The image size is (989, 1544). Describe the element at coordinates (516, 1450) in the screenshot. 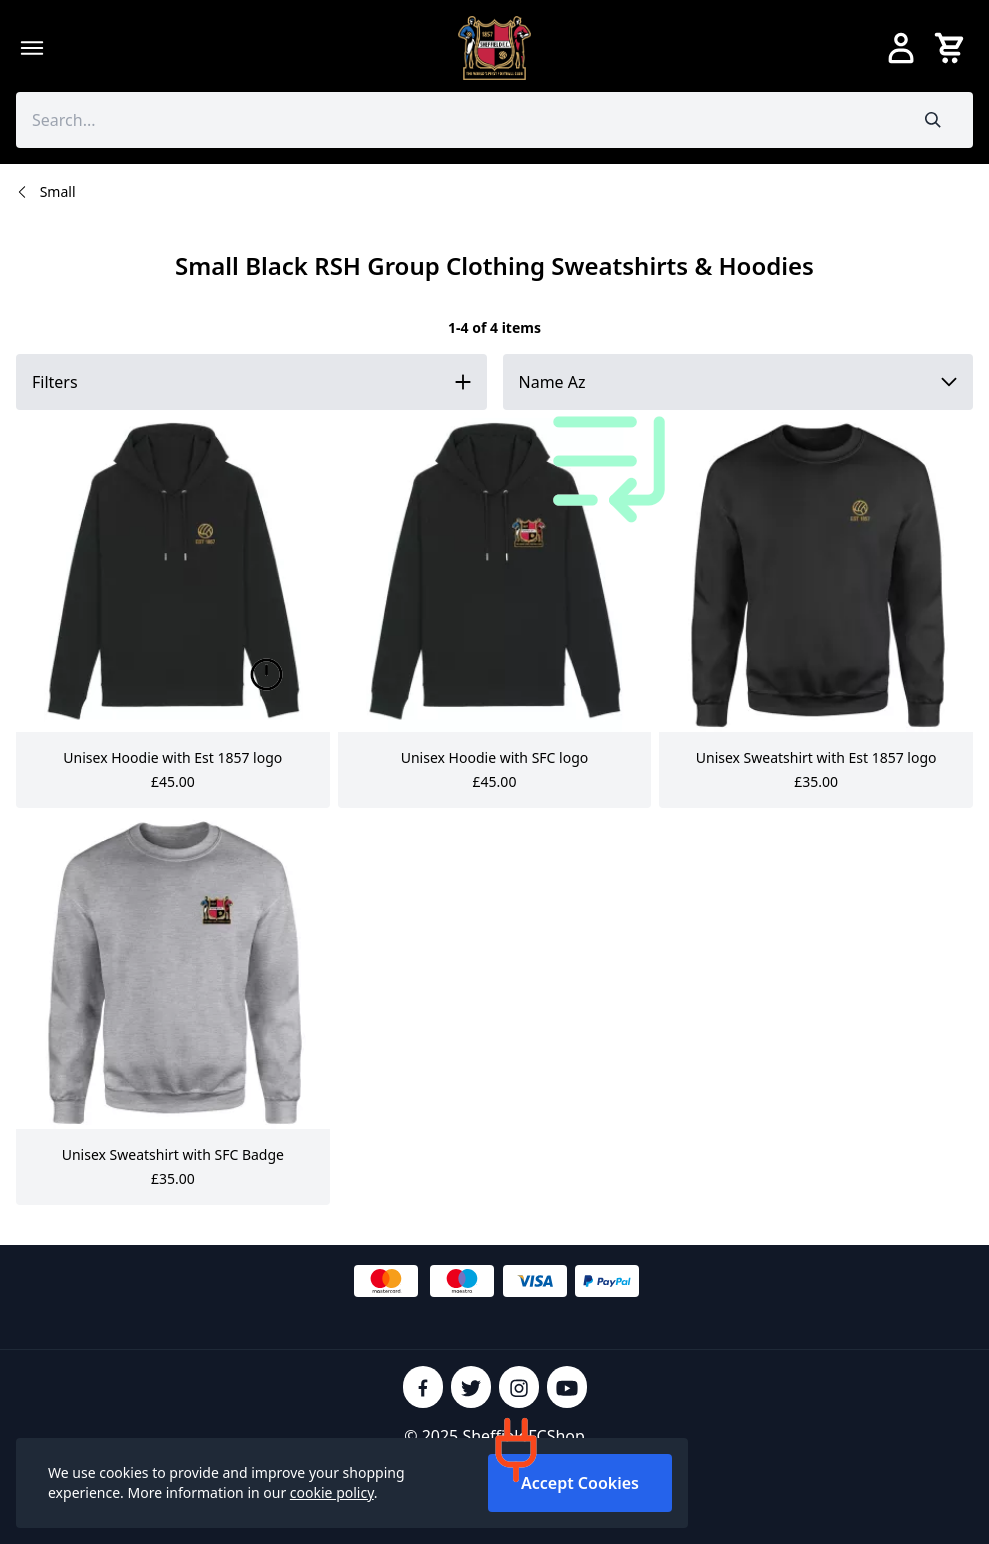

I see `connect to a power source` at that location.